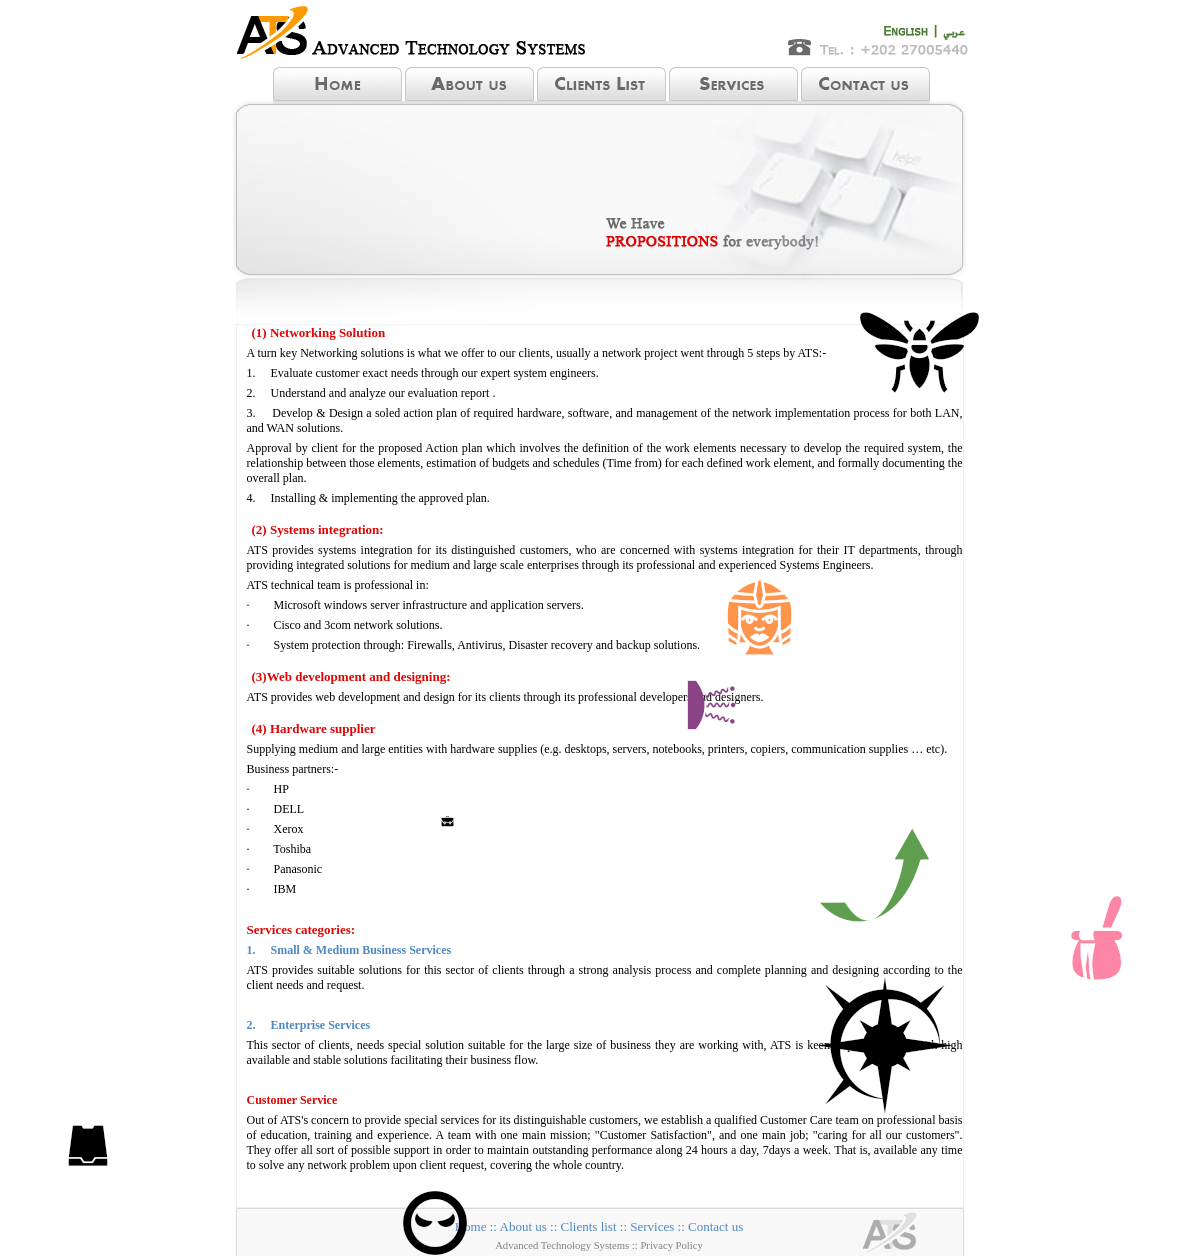 The height and width of the screenshot is (1257, 1198). I want to click on access honey or sweet reward items, so click(1098, 938).